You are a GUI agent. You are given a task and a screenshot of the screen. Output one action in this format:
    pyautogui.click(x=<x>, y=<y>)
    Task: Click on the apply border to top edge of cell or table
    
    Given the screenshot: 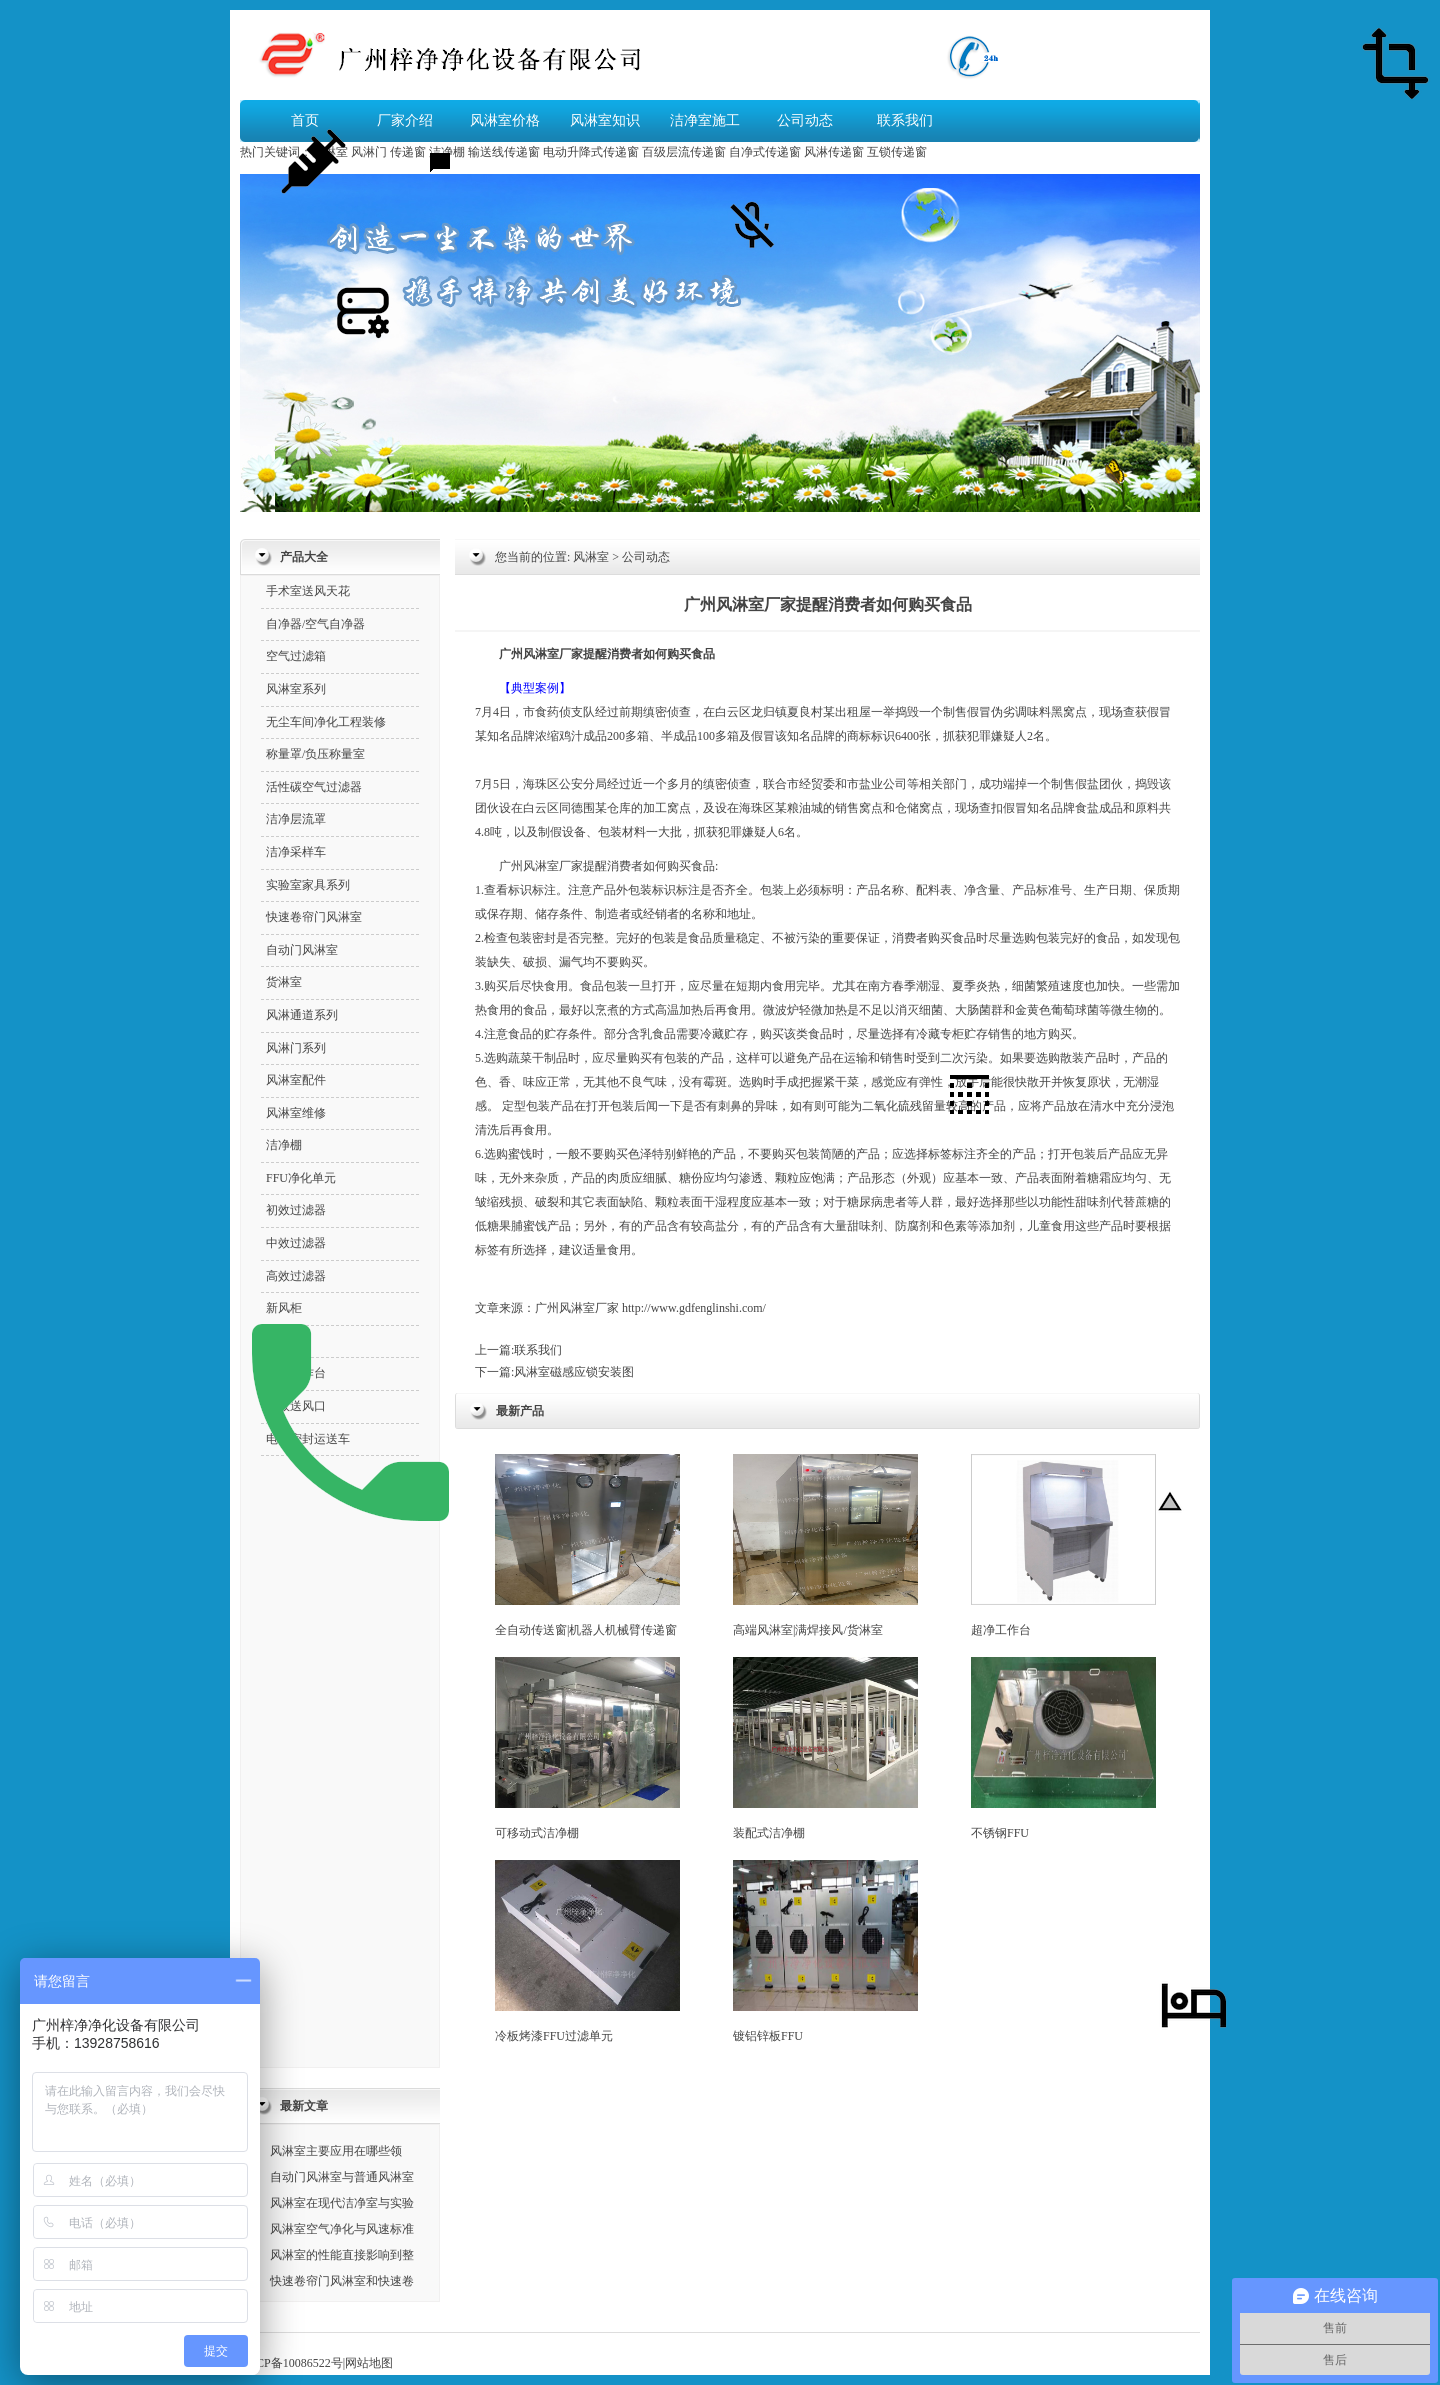 What is the action you would take?
    pyautogui.click(x=969, y=1094)
    